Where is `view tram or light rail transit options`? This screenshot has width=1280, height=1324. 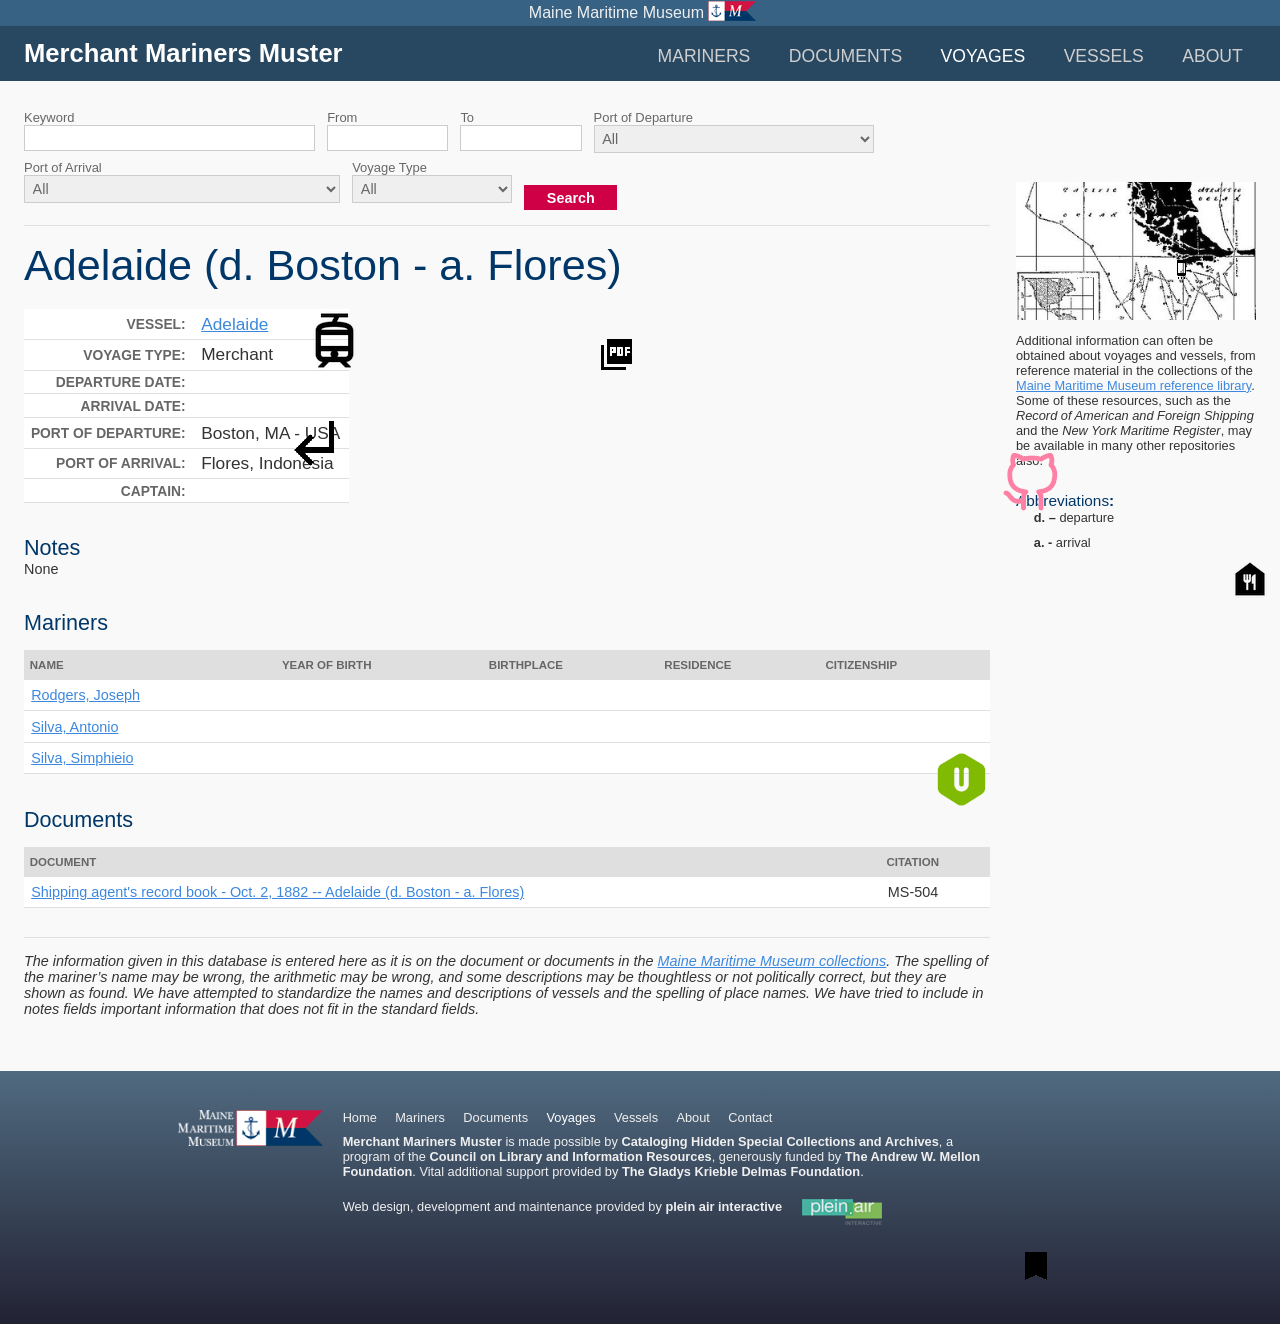 view tram or light rail transit options is located at coordinates (334, 340).